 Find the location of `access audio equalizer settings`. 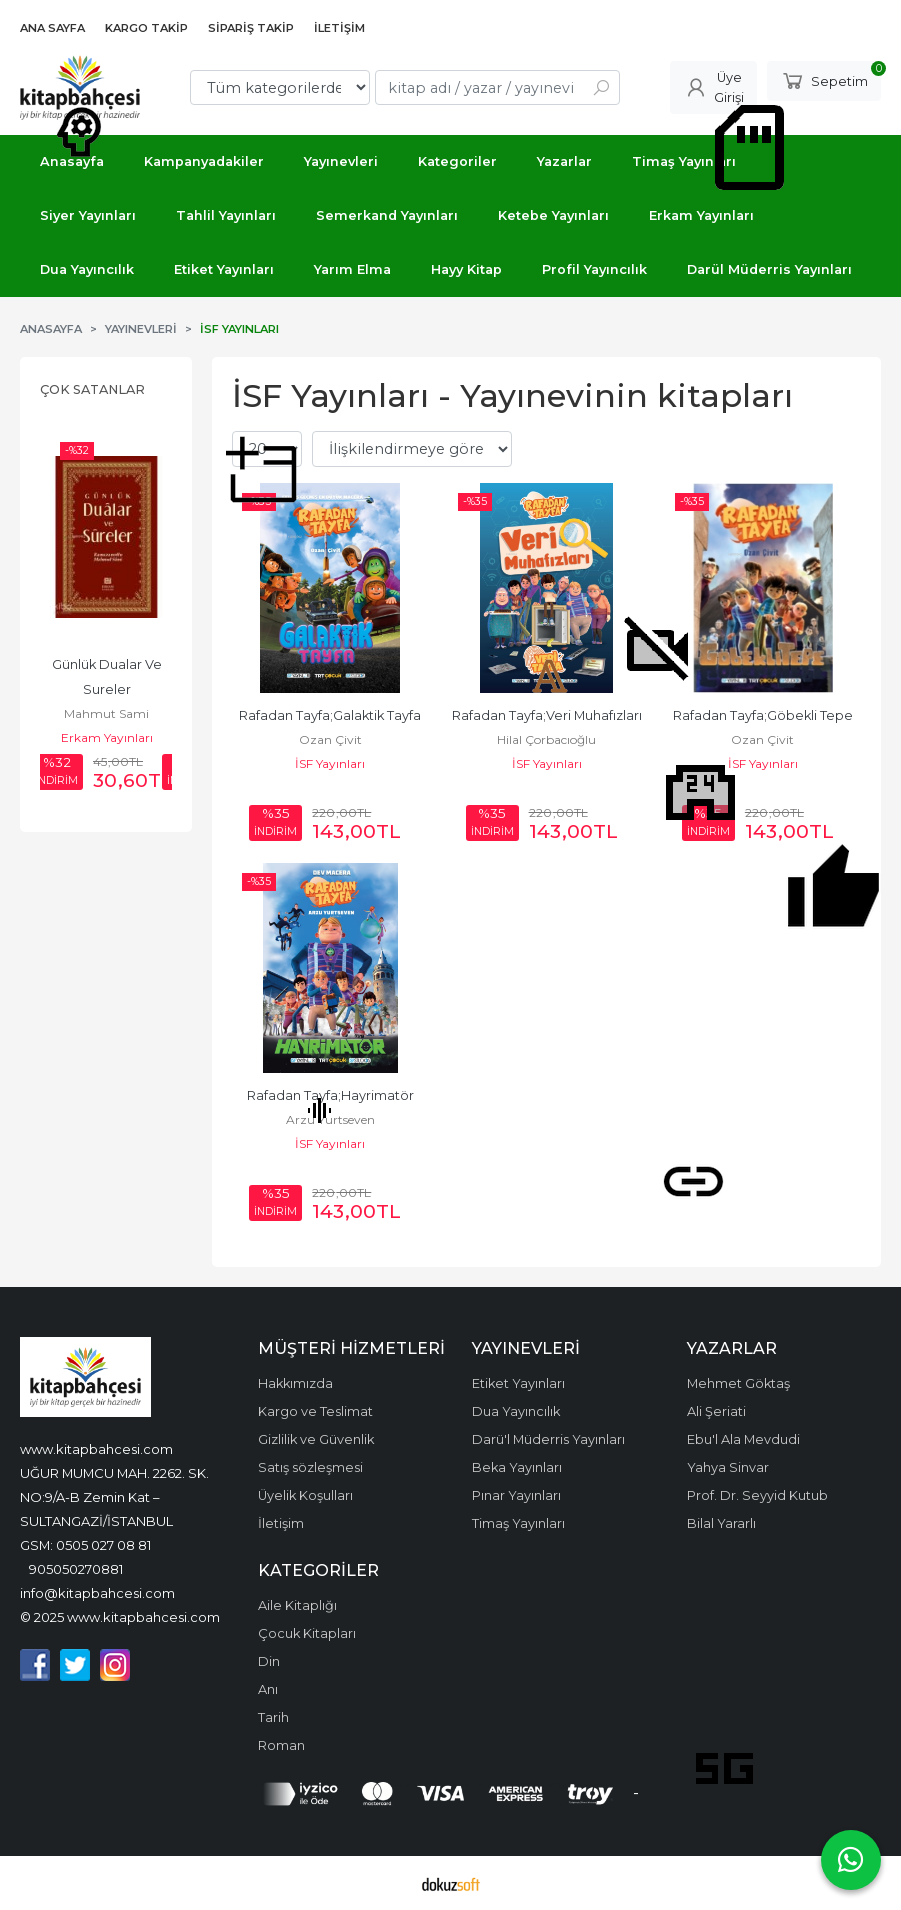

access audio equalizer settings is located at coordinates (319, 1110).